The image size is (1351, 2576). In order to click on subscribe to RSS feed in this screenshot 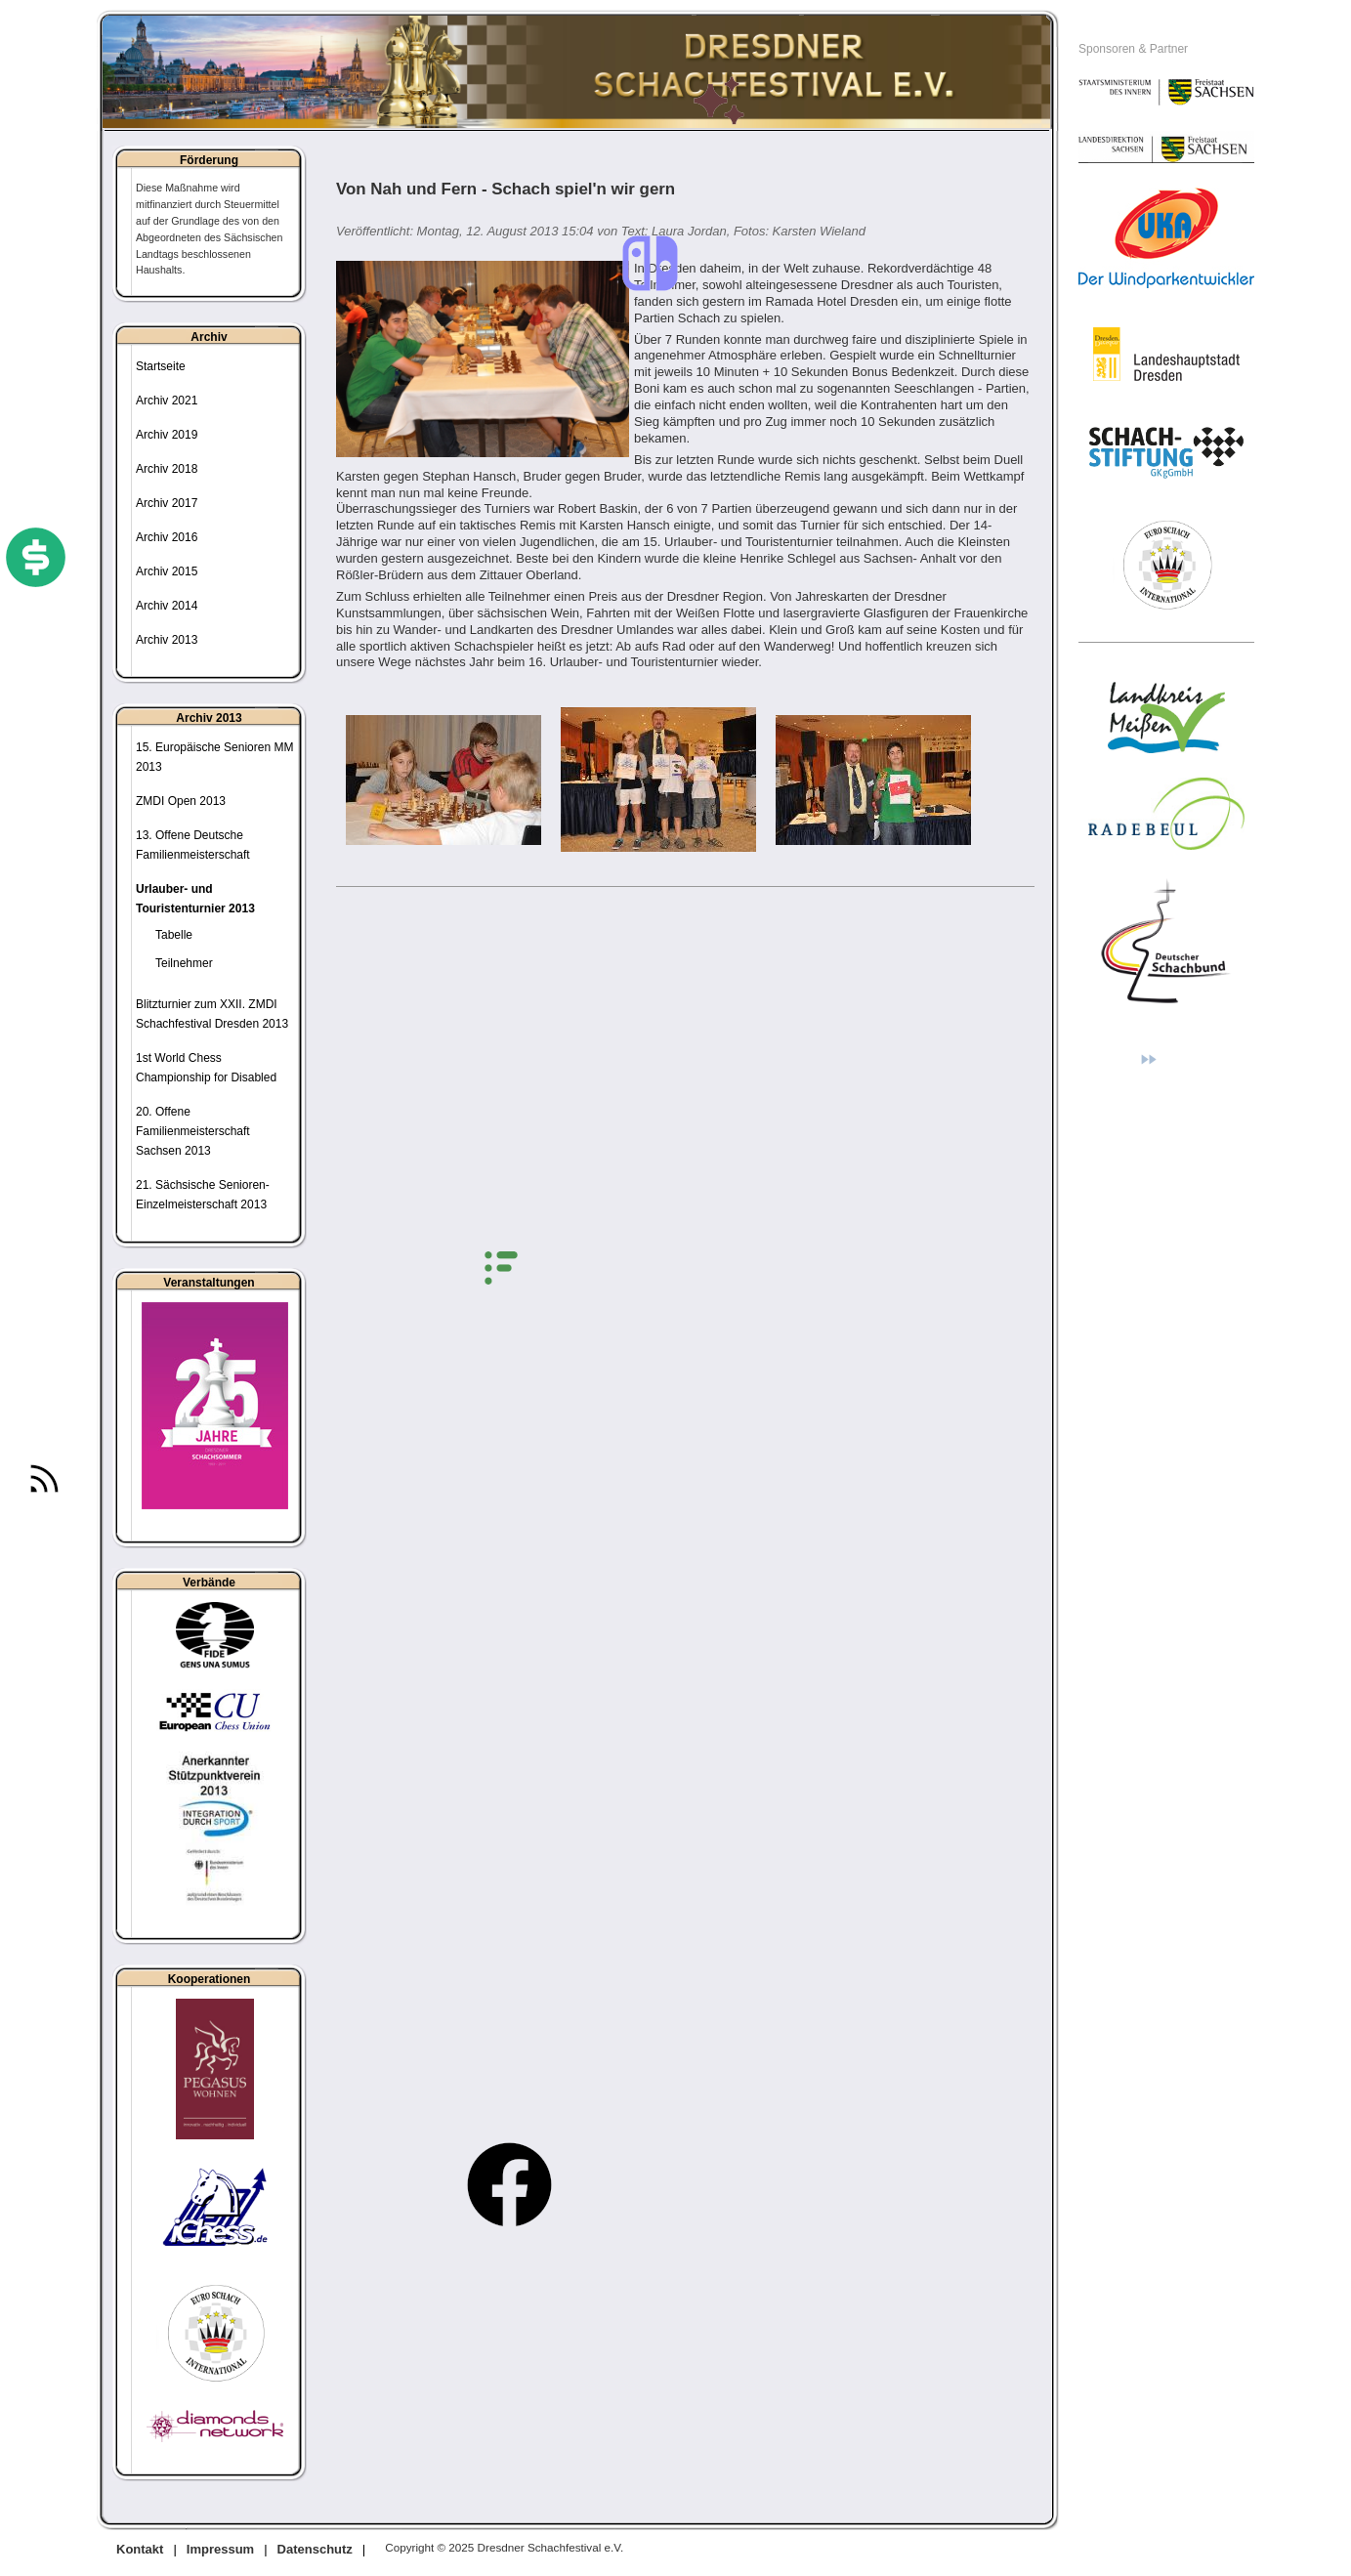, I will do `click(44, 1478)`.